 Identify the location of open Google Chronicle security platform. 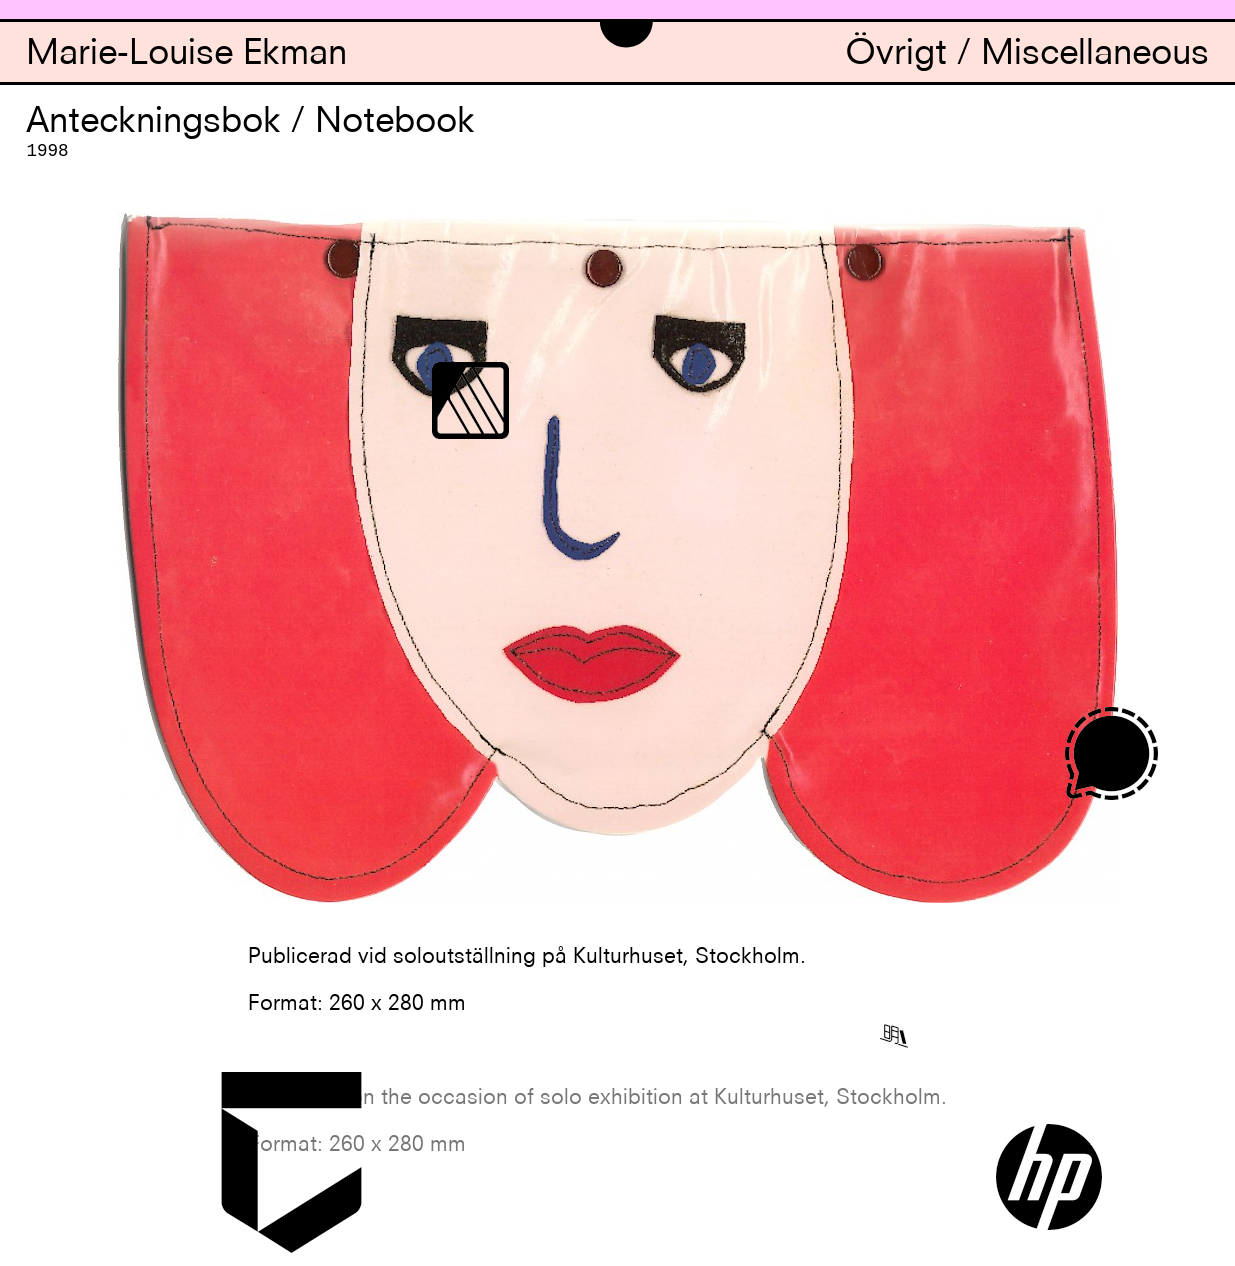
(291, 1162).